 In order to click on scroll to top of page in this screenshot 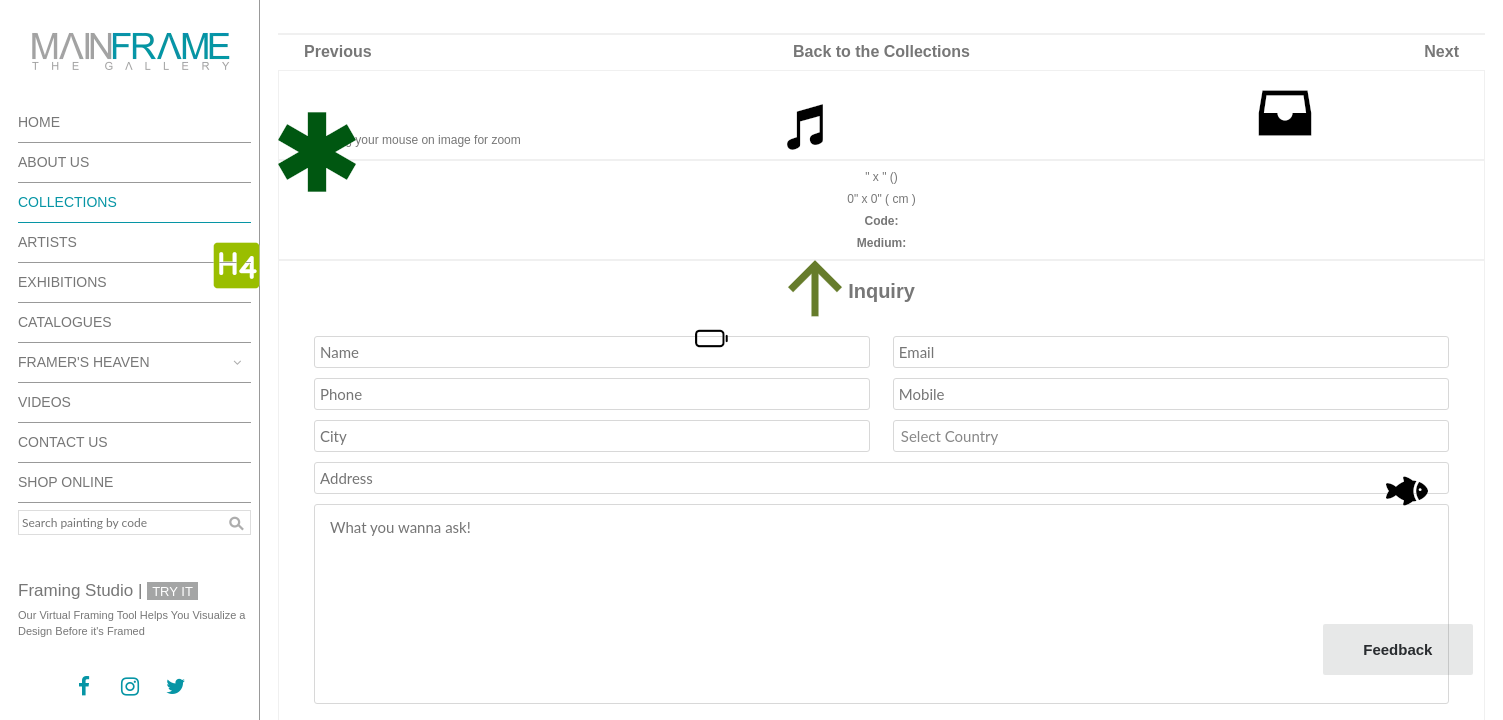, I will do `click(815, 289)`.